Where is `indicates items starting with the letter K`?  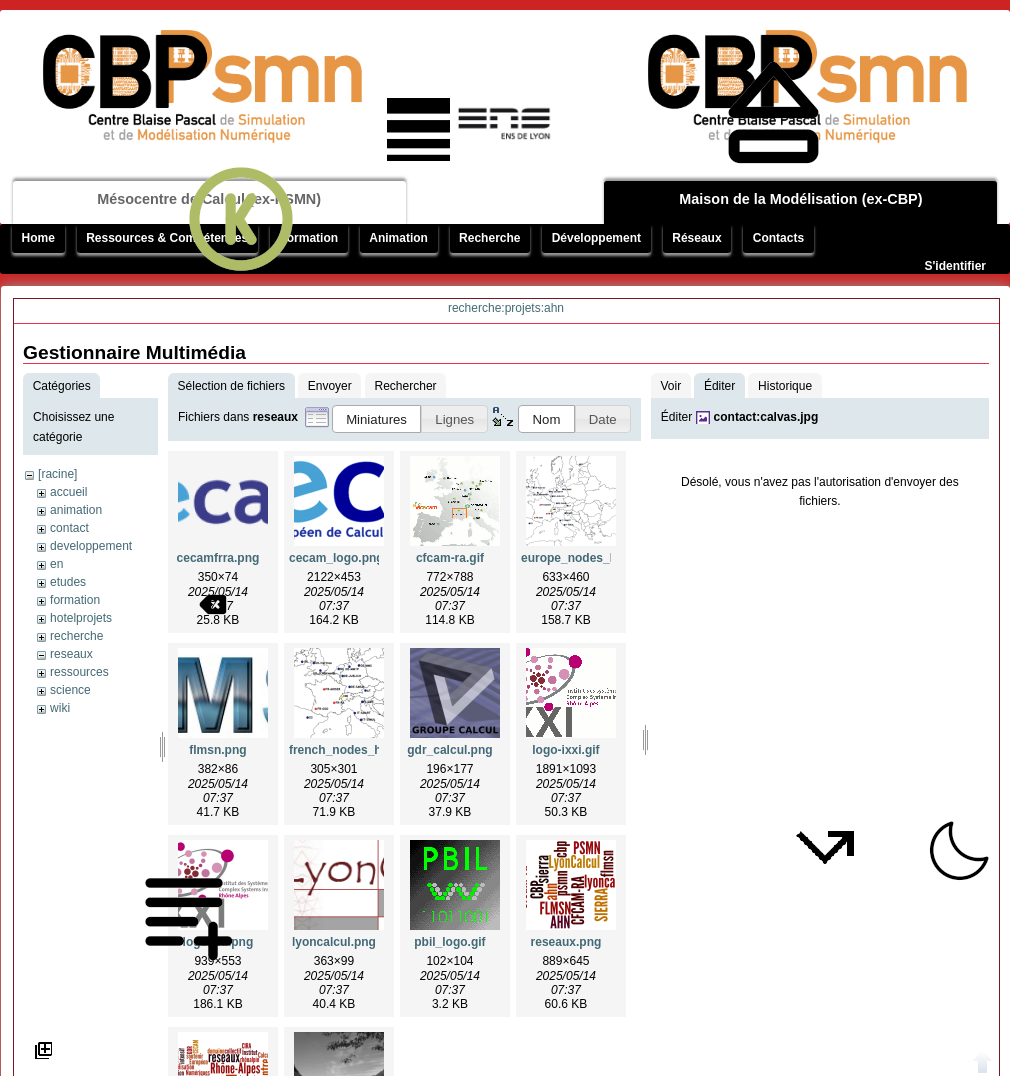 indicates items starting with the letter K is located at coordinates (241, 219).